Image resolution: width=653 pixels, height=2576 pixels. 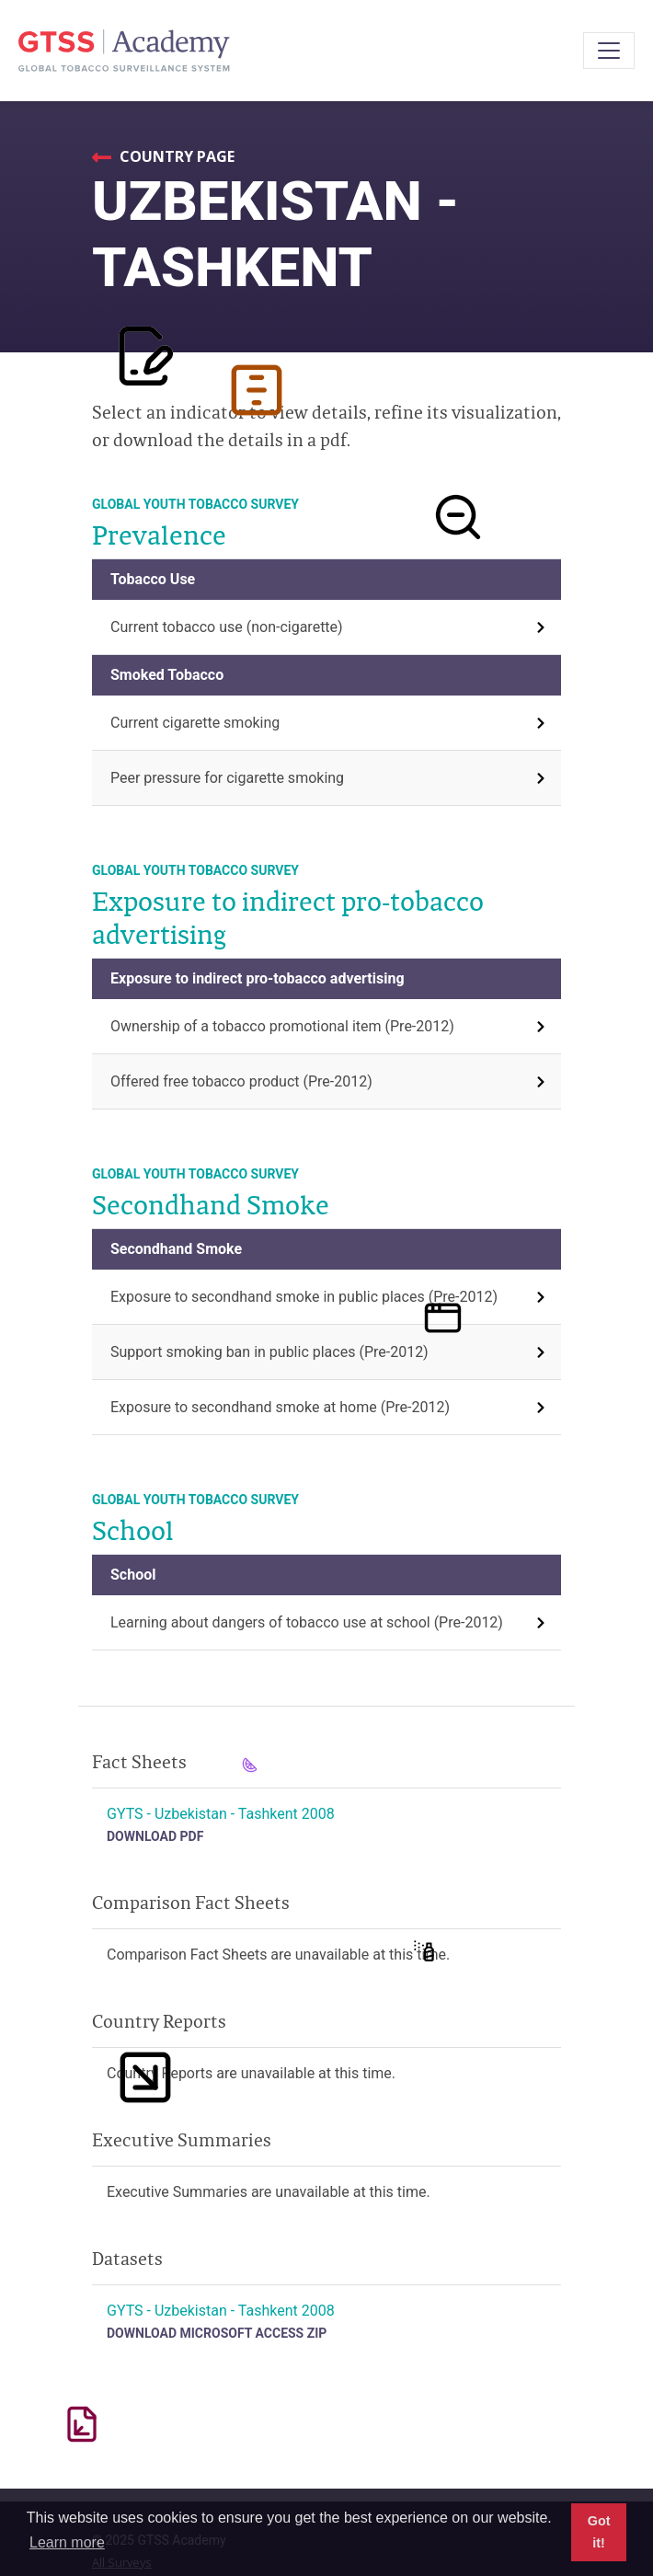 I want to click on move or drag item to bottom-right, so click(x=145, y=2077).